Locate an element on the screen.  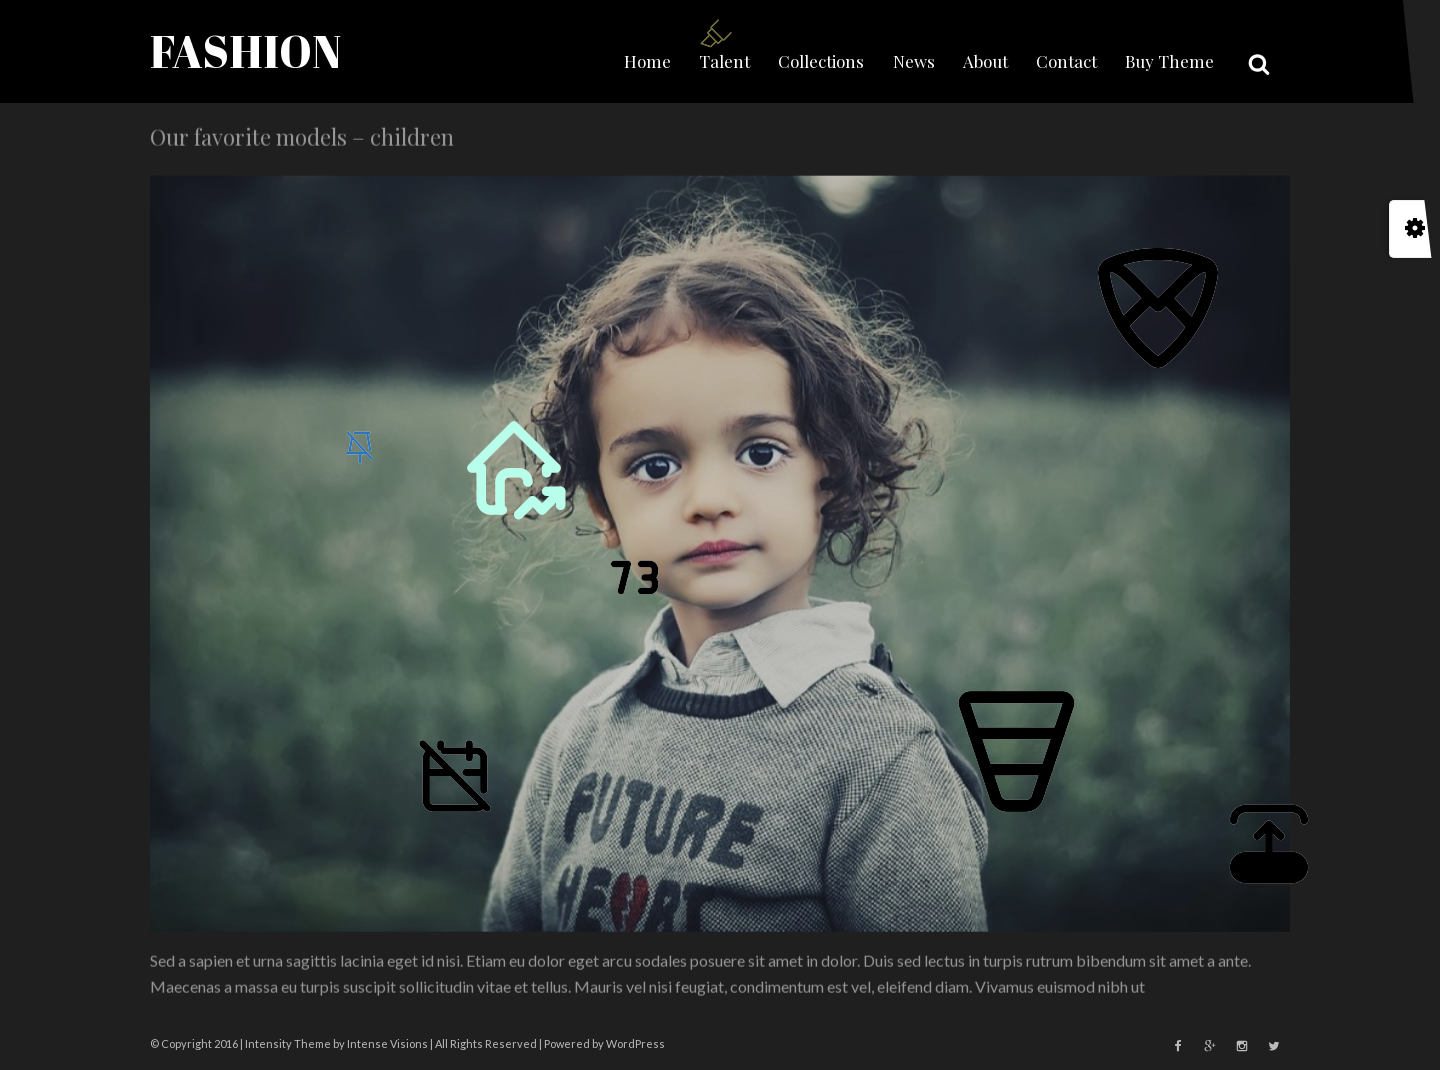
view sales funnel analytics is located at coordinates (1016, 751).